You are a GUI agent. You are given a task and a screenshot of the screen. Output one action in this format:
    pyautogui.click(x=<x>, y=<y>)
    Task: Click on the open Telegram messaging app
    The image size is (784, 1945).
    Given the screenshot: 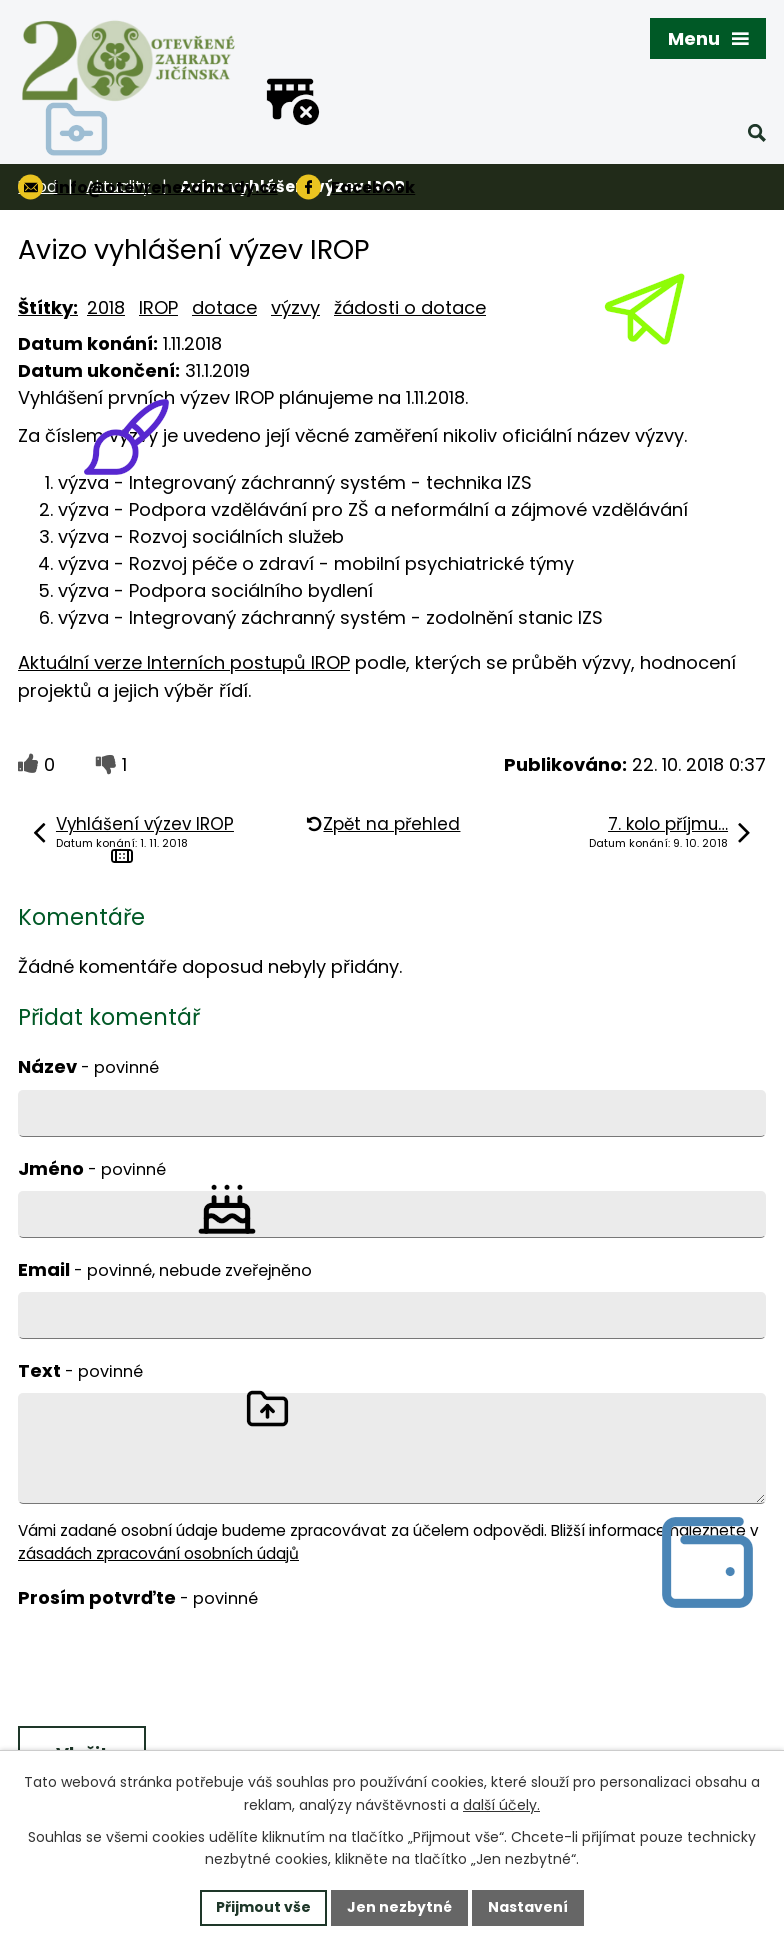 What is the action you would take?
    pyautogui.click(x=647, y=310)
    